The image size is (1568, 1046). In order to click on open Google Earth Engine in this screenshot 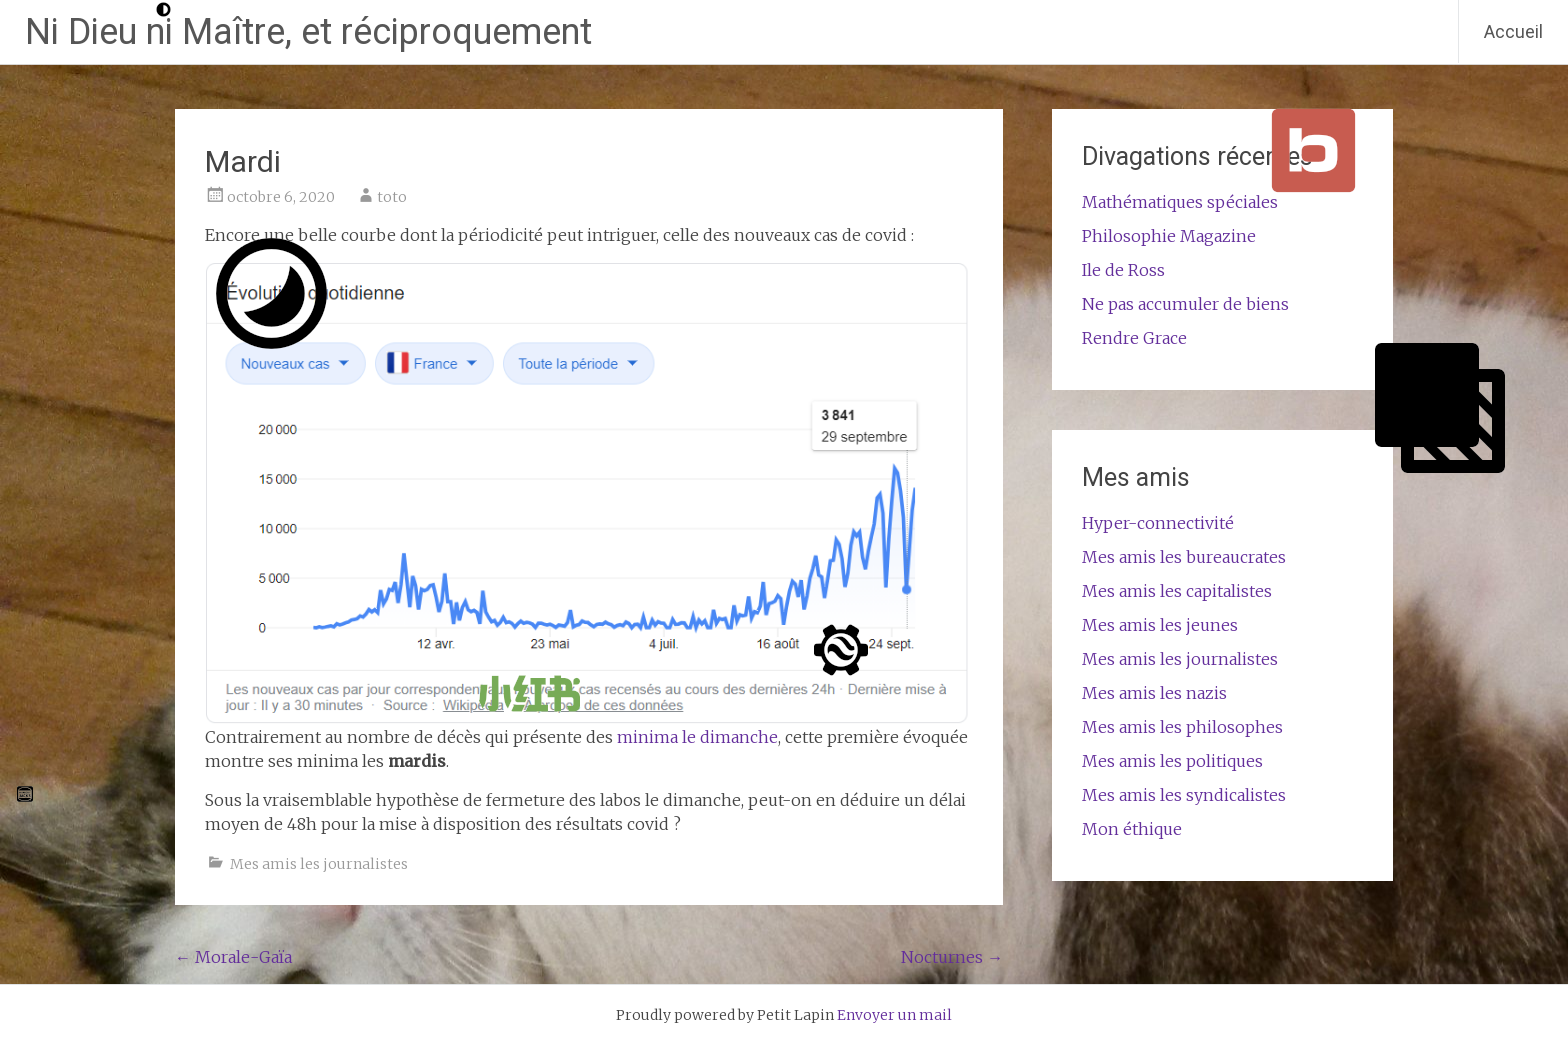, I will do `click(841, 650)`.